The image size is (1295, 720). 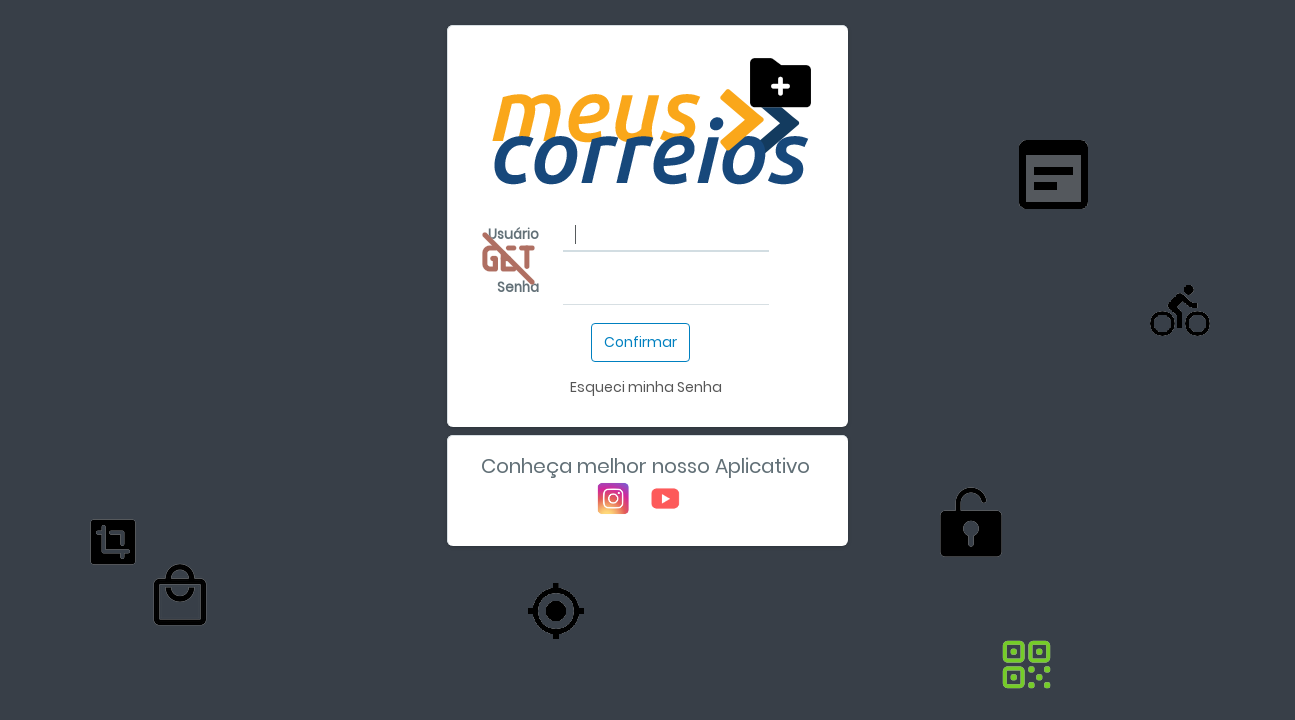 I want to click on unlocked or unsecured state, so click(x=971, y=526).